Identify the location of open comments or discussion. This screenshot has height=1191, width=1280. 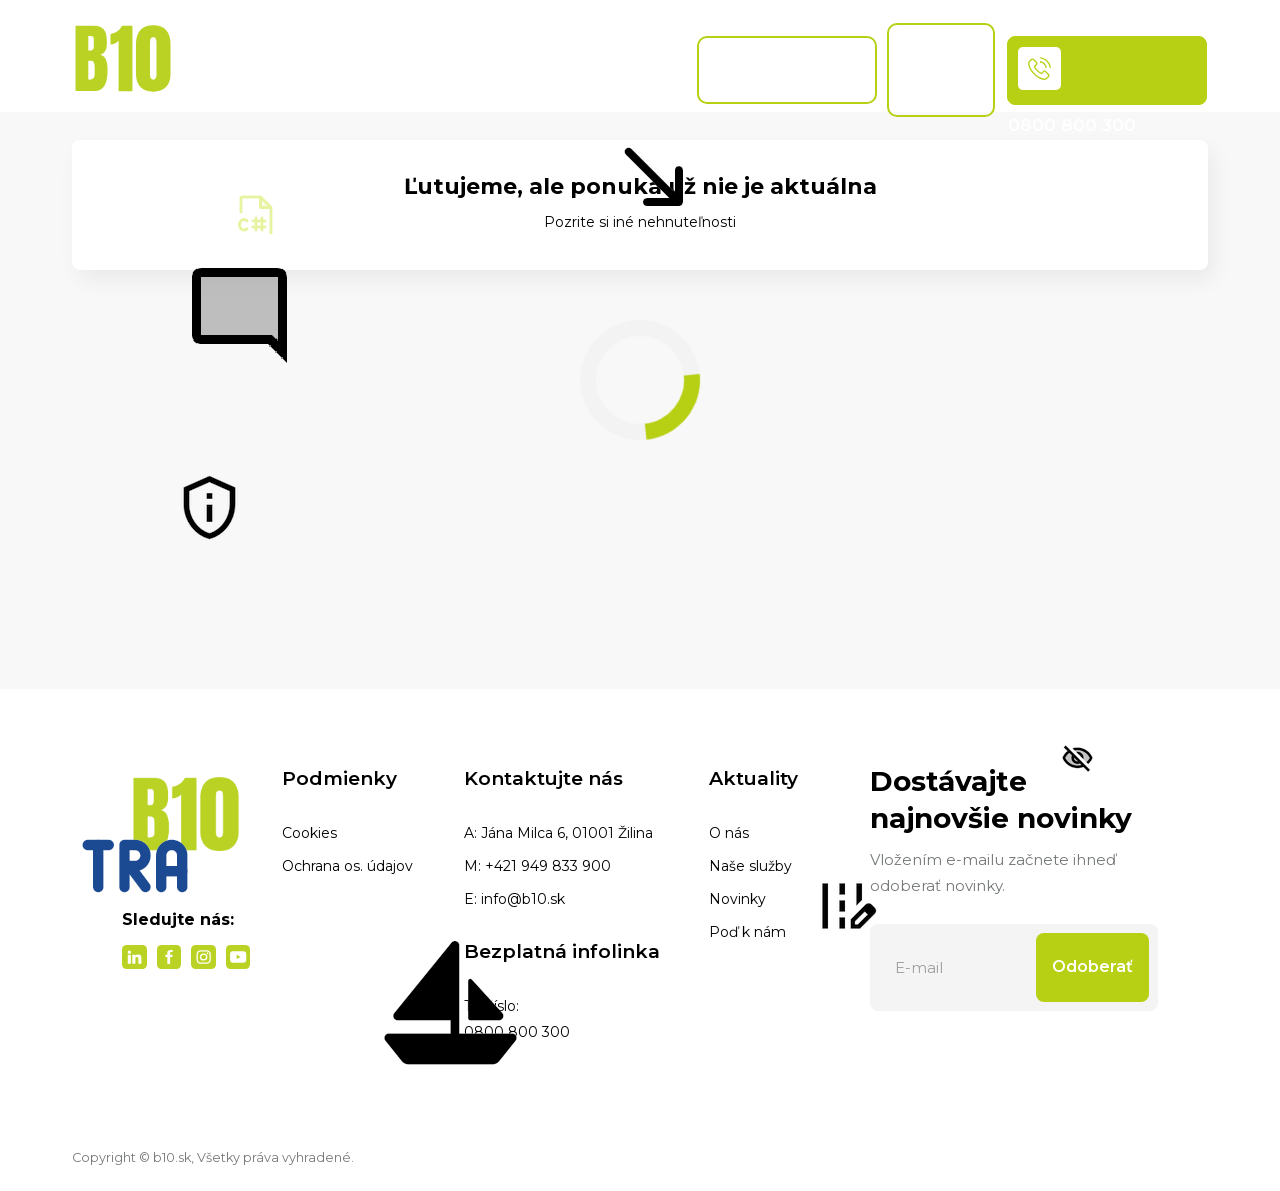
(239, 315).